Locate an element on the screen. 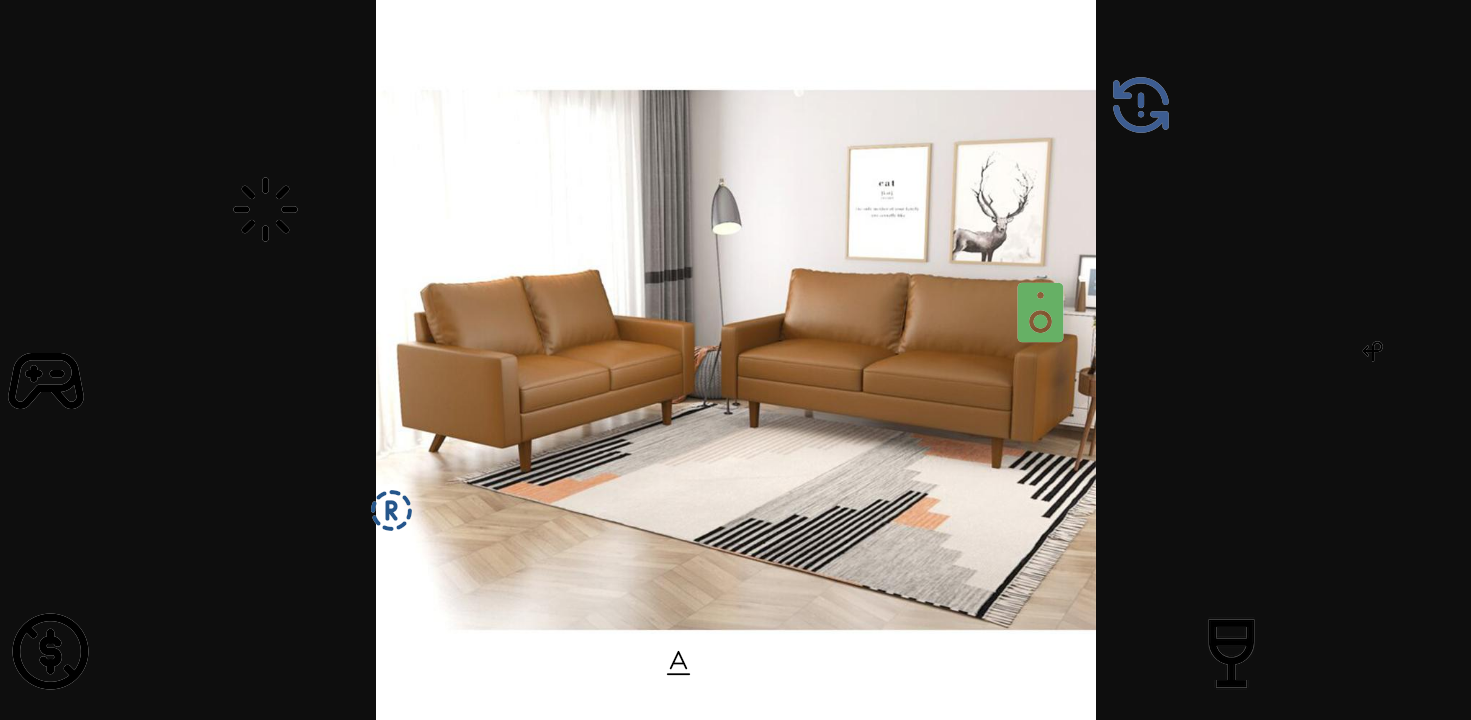 This screenshot has width=1471, height=720. indicates content is loading is located at coordinates (265, 209).